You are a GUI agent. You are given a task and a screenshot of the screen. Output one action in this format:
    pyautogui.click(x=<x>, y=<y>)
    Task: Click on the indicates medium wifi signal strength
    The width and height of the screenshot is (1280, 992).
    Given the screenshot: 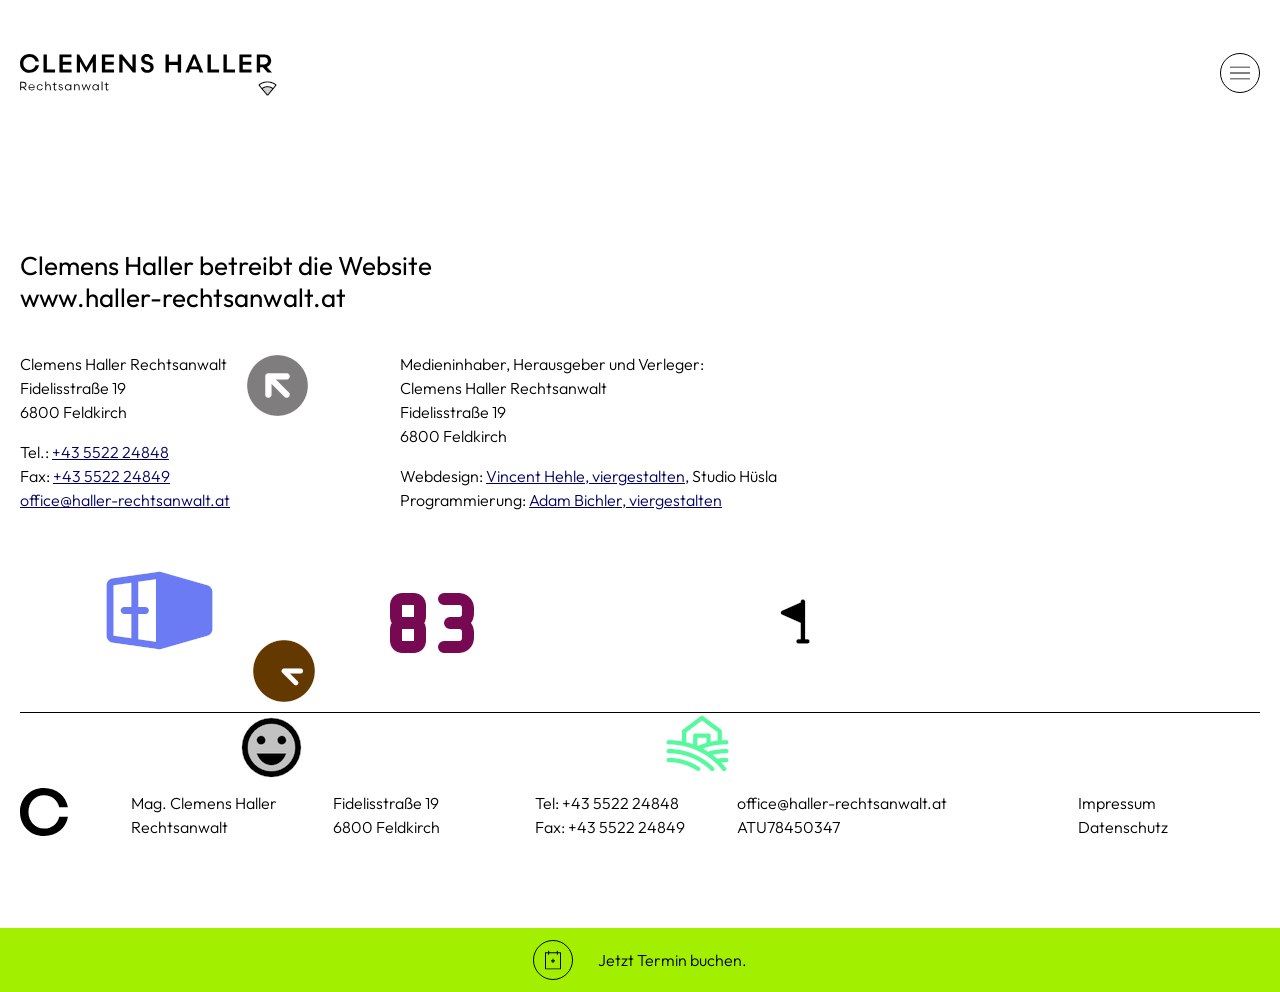 What is the action you would take?
    pyautogui.click(x=267, y=88)
    